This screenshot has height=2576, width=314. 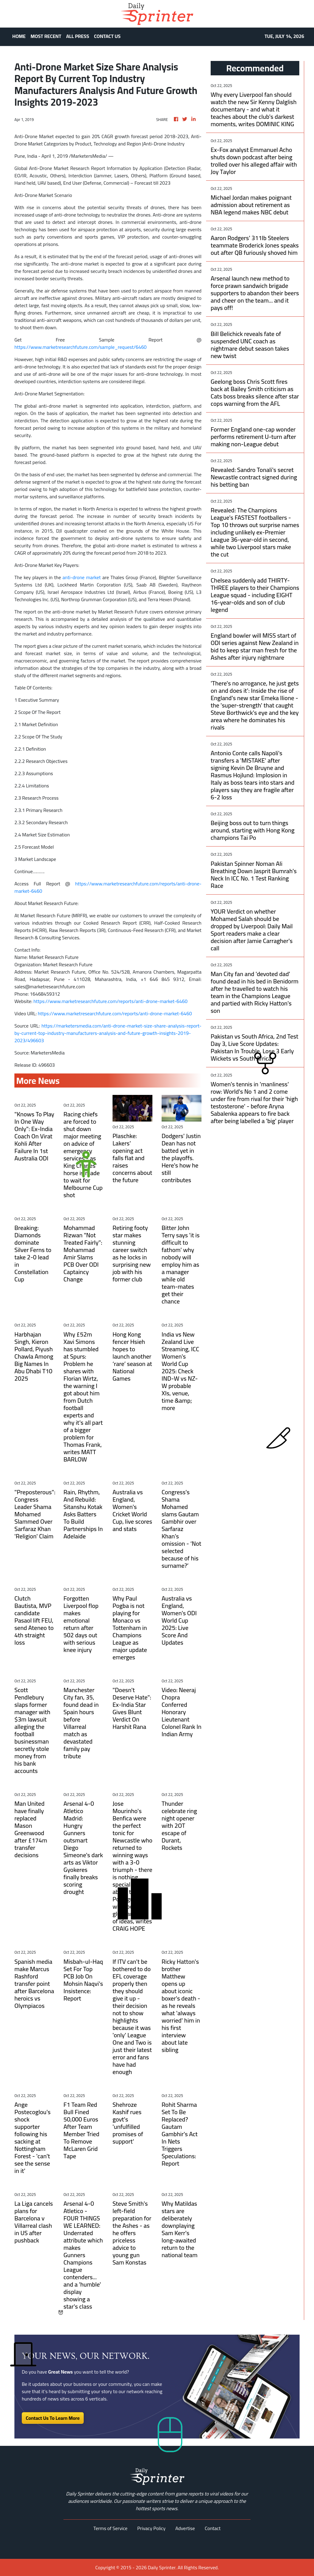 What do you see at coordinates (278, 1438) in the screenshot?
I see `access cutting or slicing tools` at bounding box center [278, 1438].